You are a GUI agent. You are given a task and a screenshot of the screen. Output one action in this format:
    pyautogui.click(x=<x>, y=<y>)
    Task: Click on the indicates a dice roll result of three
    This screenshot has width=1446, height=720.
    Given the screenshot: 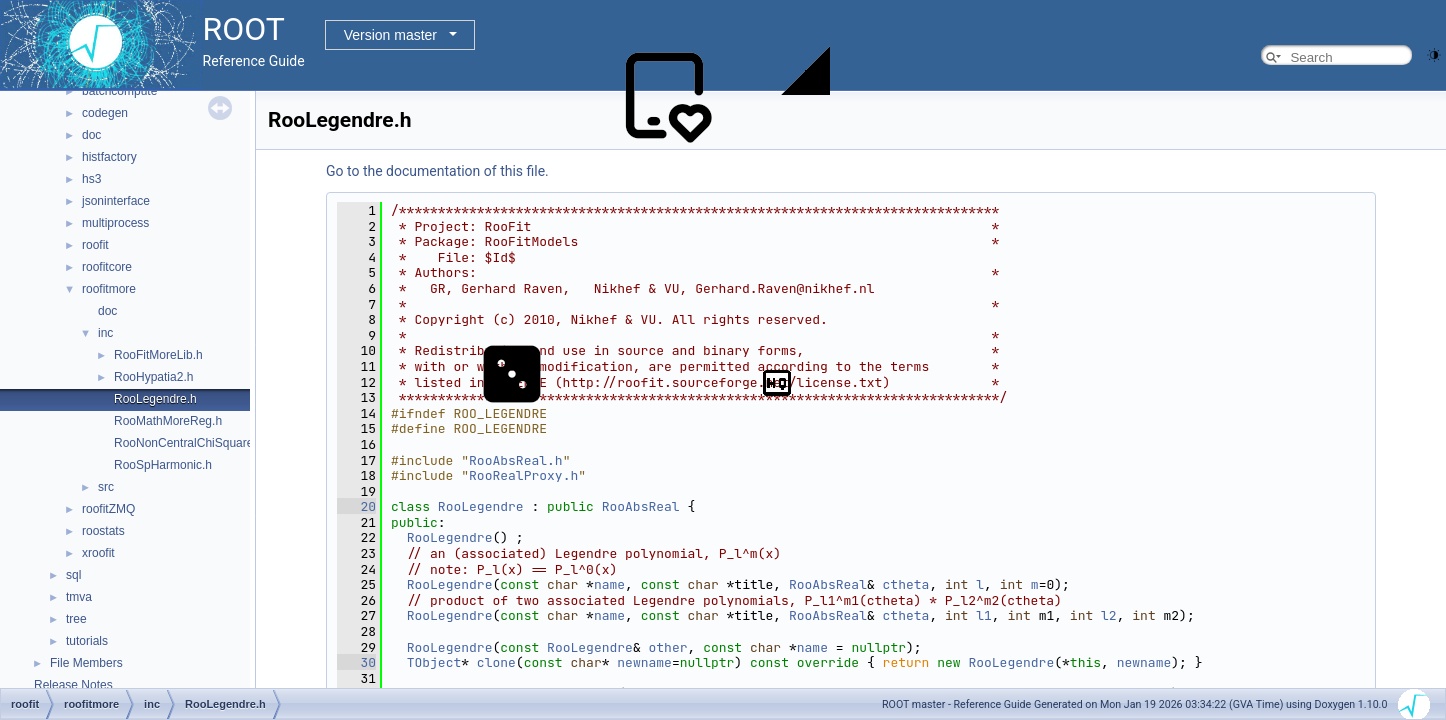 What is the action you would take?
    pyautogui.click(x=512, y=374)
    